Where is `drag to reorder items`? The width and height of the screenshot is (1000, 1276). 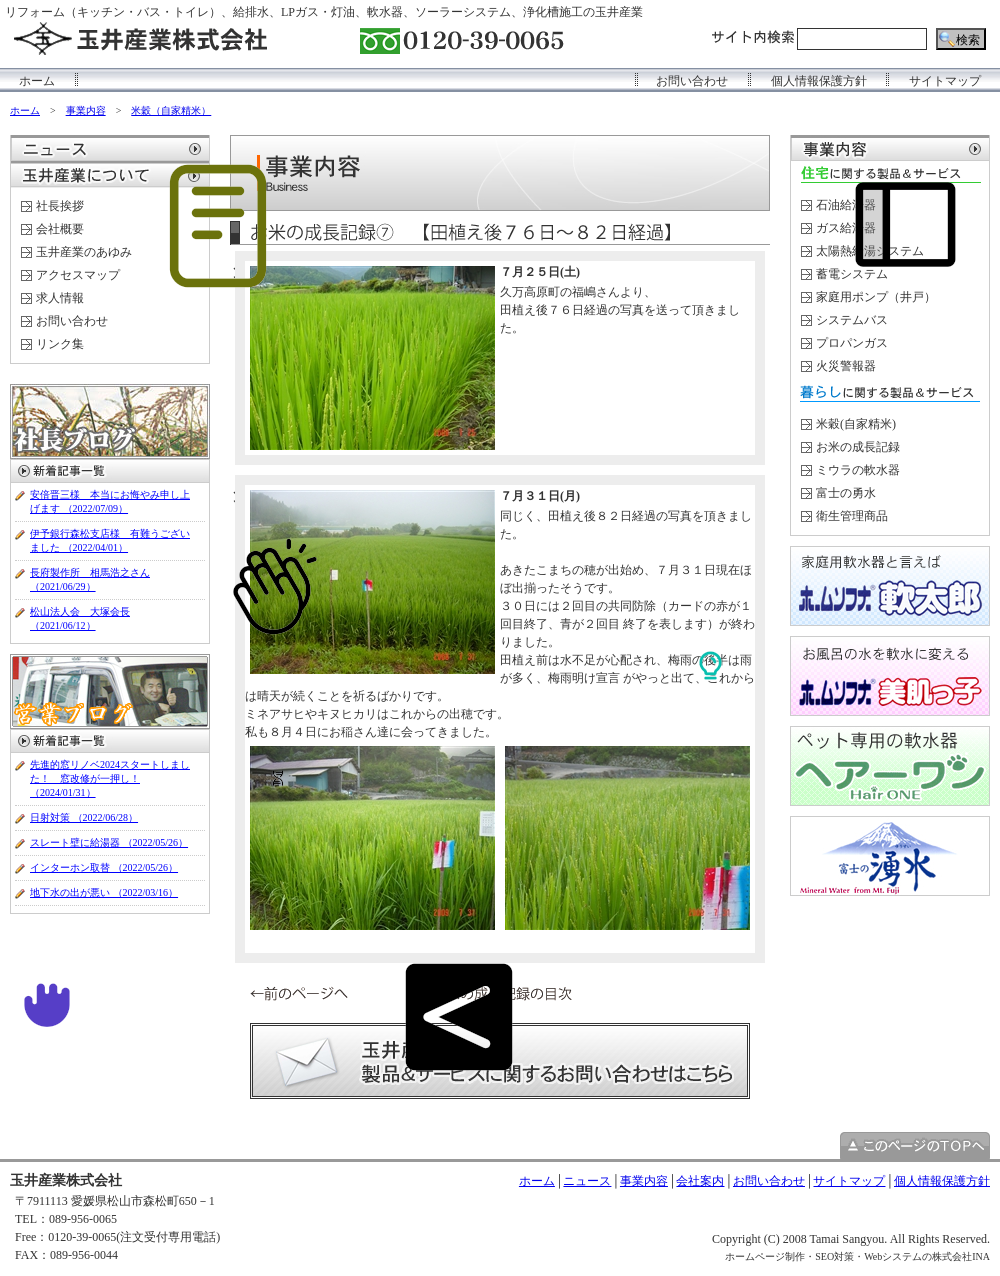
drag to reorder items is located at coordinates (47, 998).